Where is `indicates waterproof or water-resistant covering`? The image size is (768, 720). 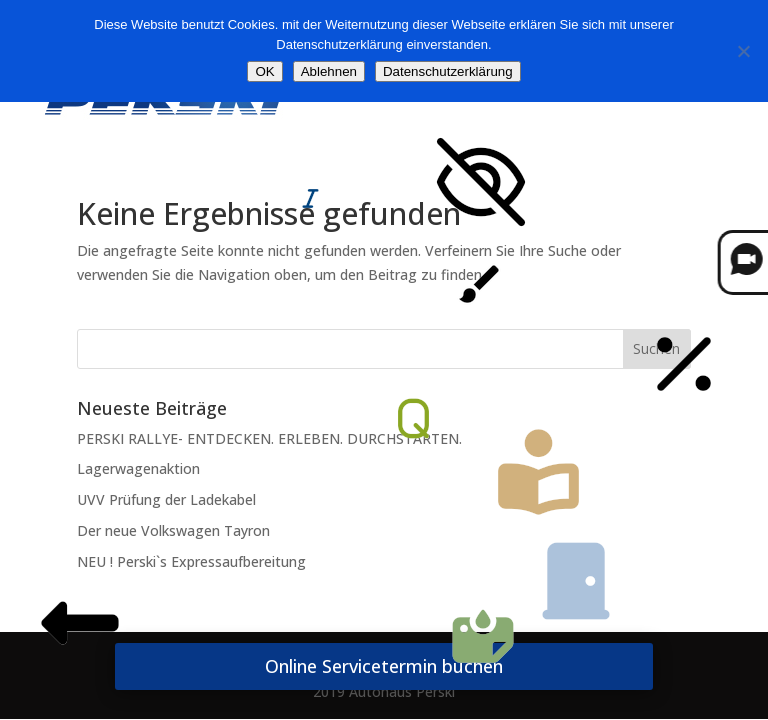 indicates waterproof or water-resistant covering is located at coordinates (483, 640).